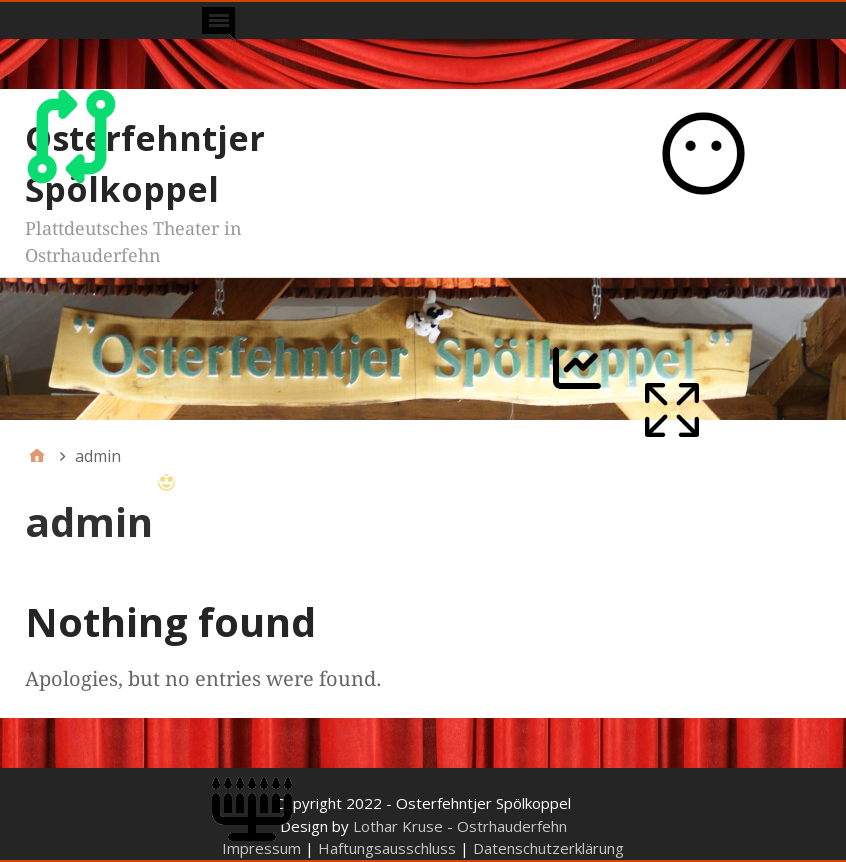  I want to click on compare code versions or branches, so click(71, 136).